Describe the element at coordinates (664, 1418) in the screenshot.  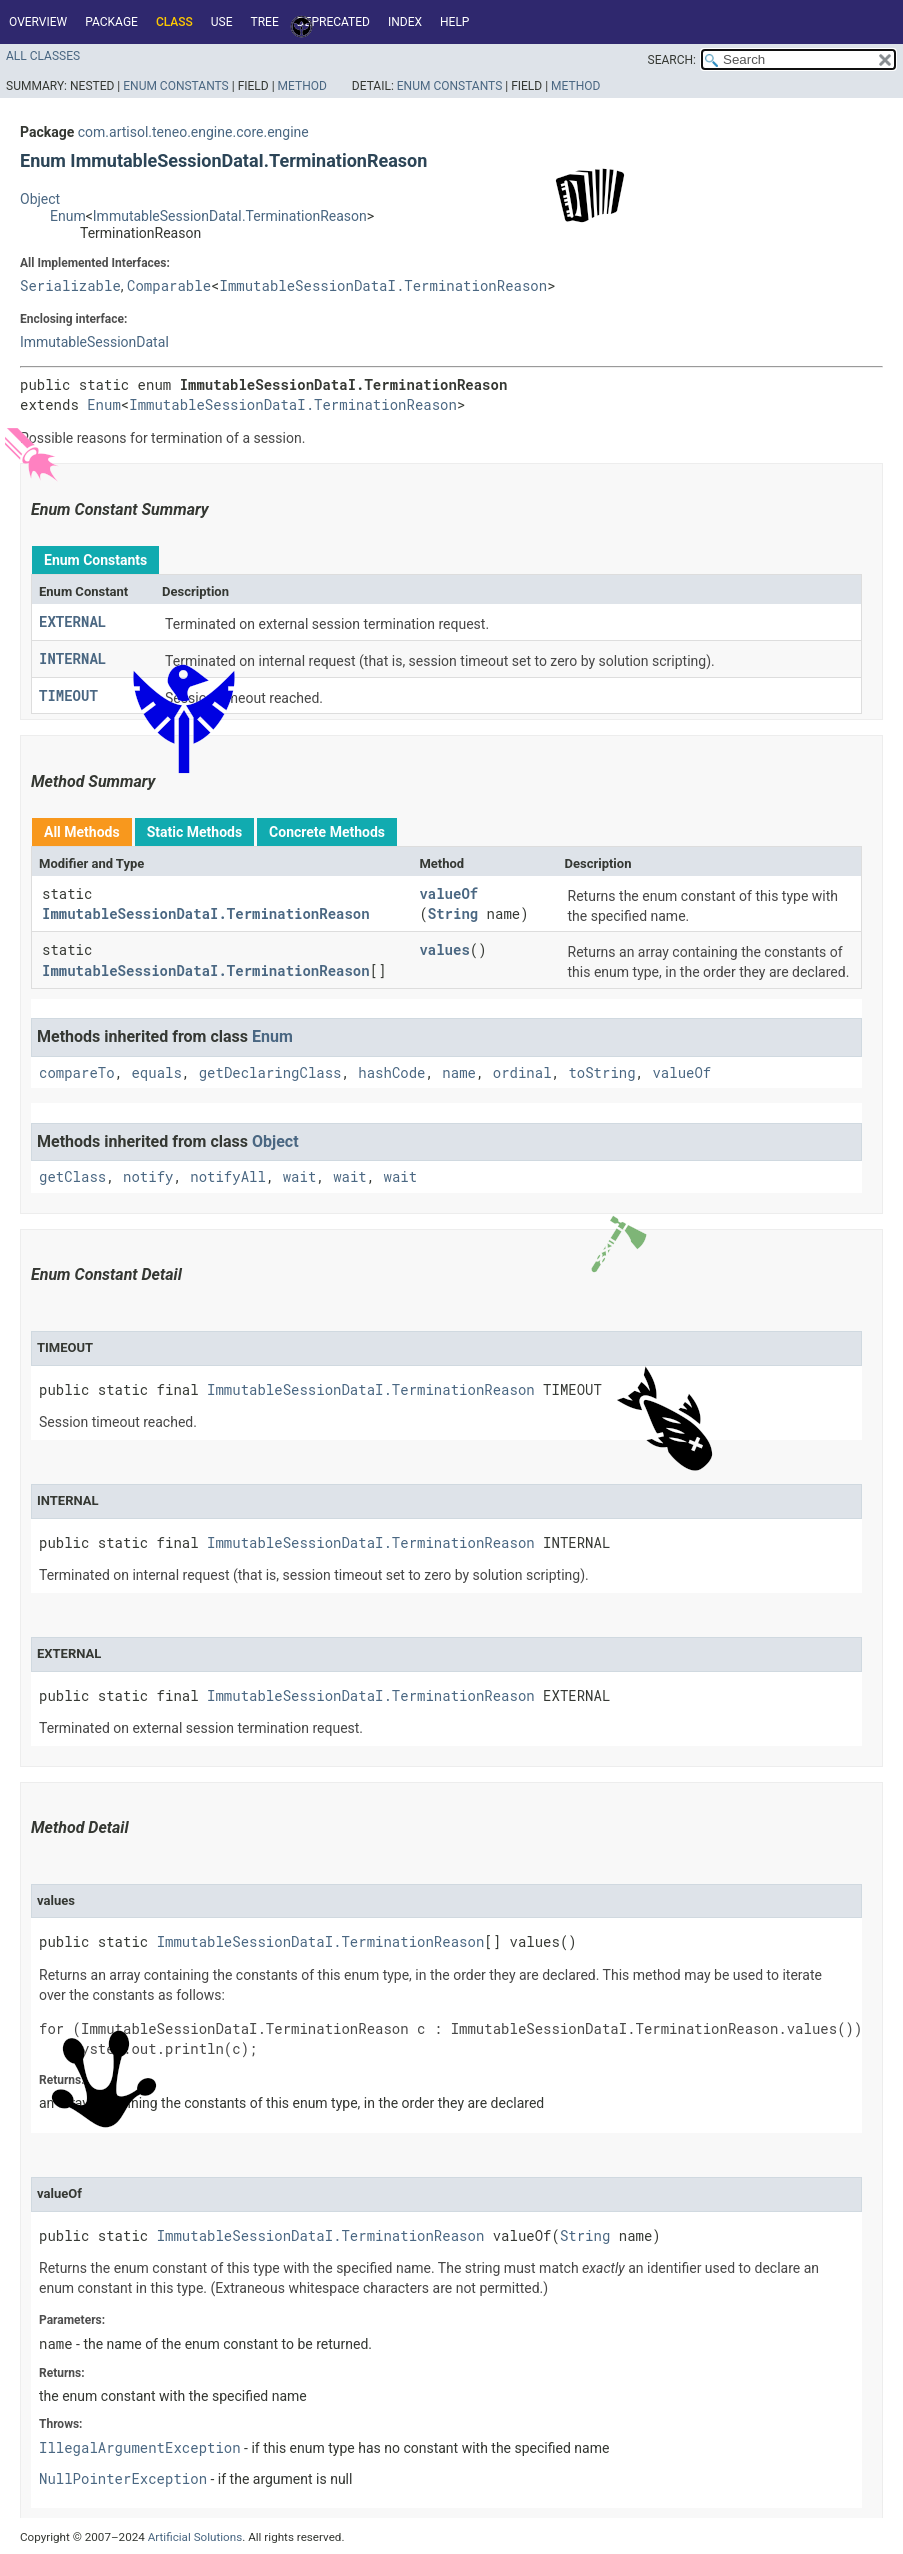
I see `indicates a food item or meal in a cooking game` at that location.